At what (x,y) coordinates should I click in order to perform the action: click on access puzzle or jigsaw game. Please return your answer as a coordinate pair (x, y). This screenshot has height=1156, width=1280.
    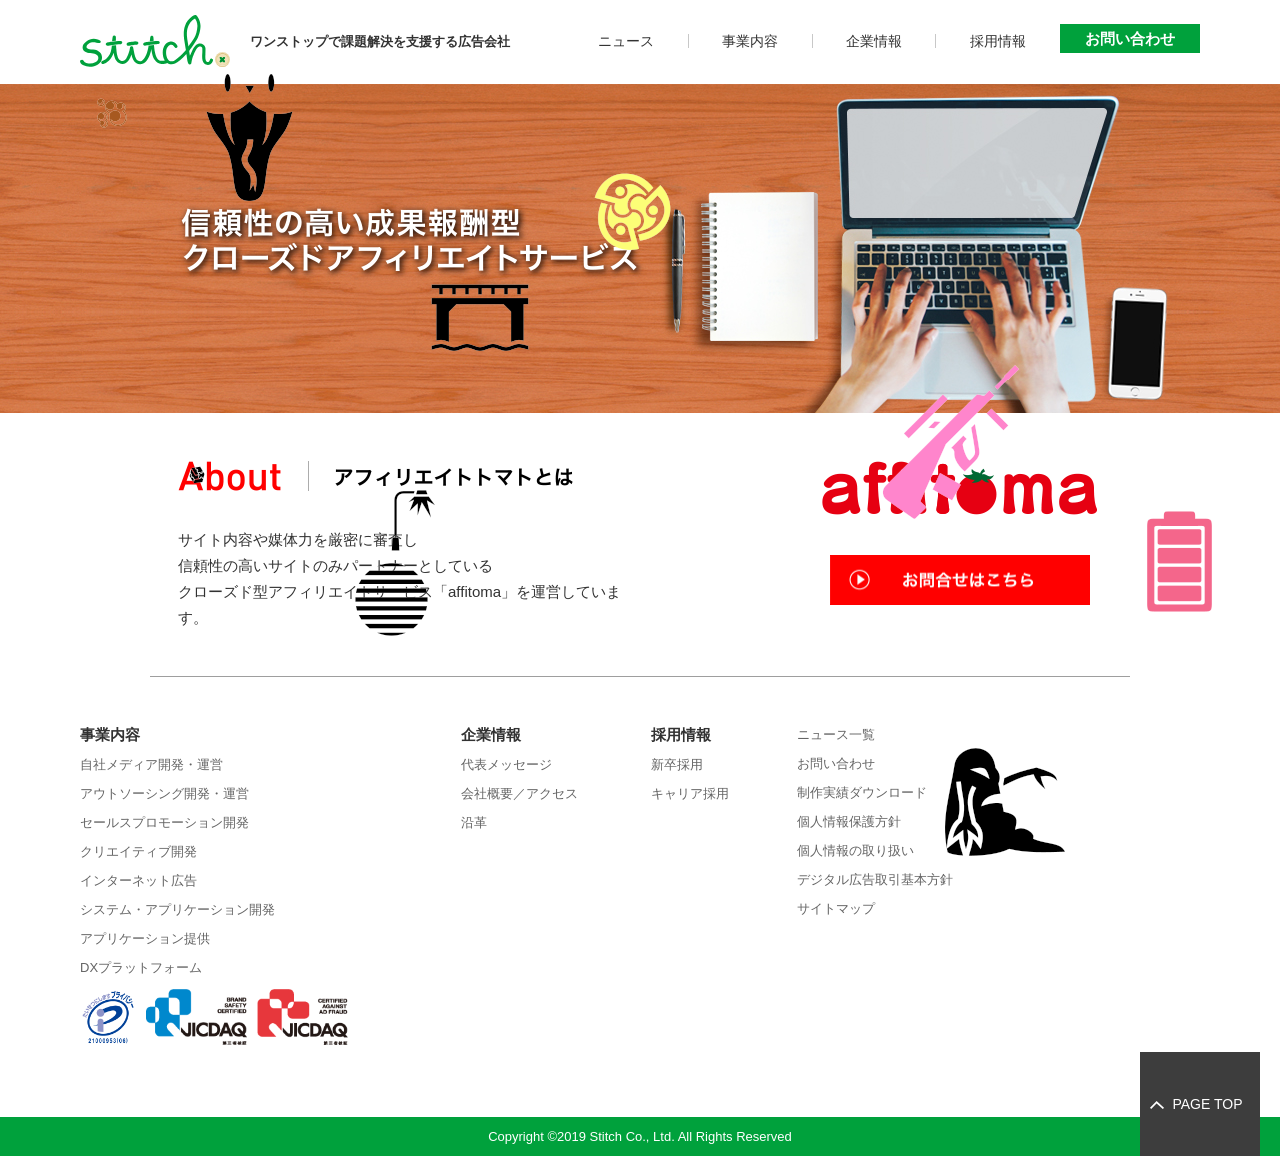
    Looking at the image, I should click on (197, 475).